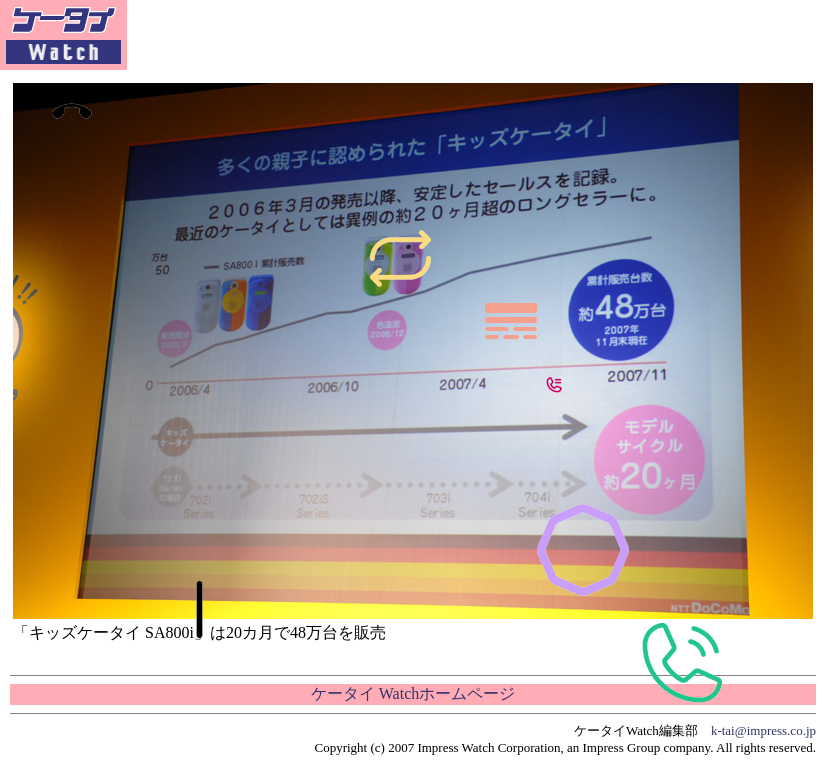  Describe the element at coordinates (400, 258) in the screenshot. I see `enable repeat mode for media playback` at that location.